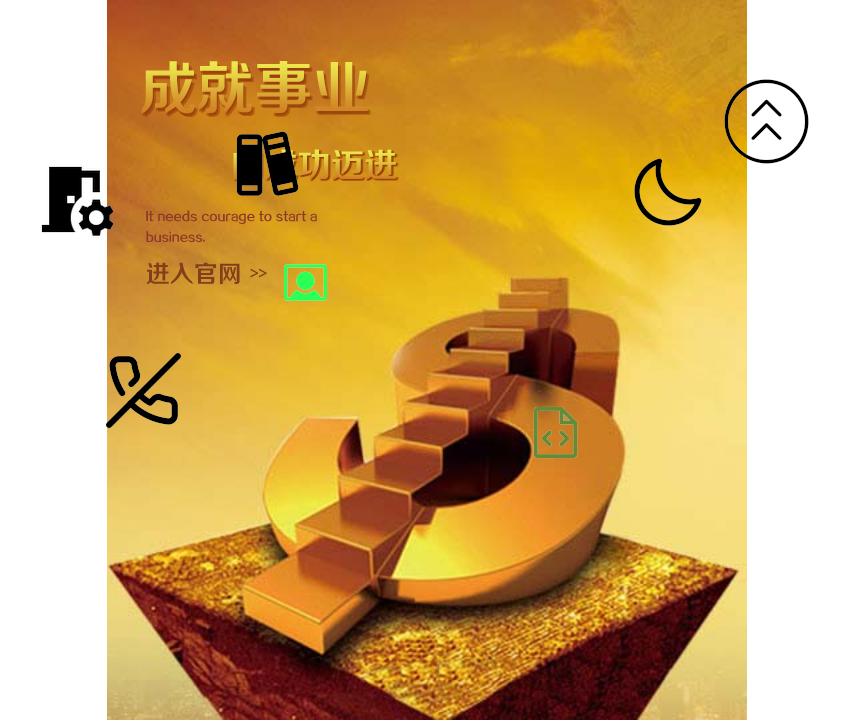 This screenshot has height=720, width=854. I want to click on mute or decline an incoming call, so click(143, 390).